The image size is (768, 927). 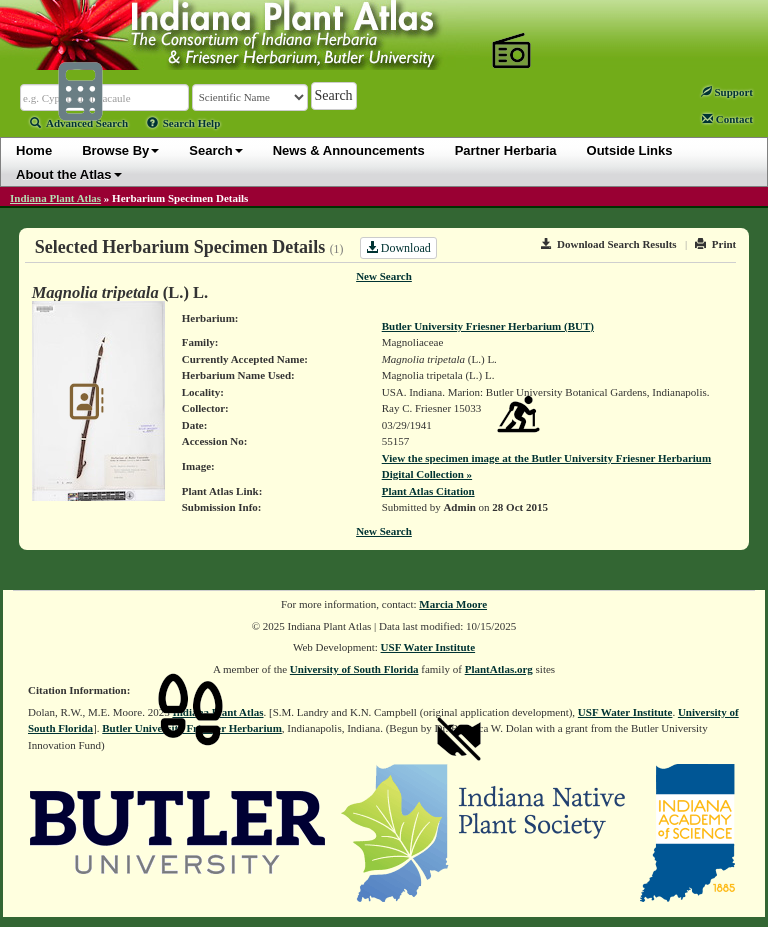 What do you see at coordinates (85, 401) in the screenshot?
I see `access your contacts list` at bounding box center [85, 401].